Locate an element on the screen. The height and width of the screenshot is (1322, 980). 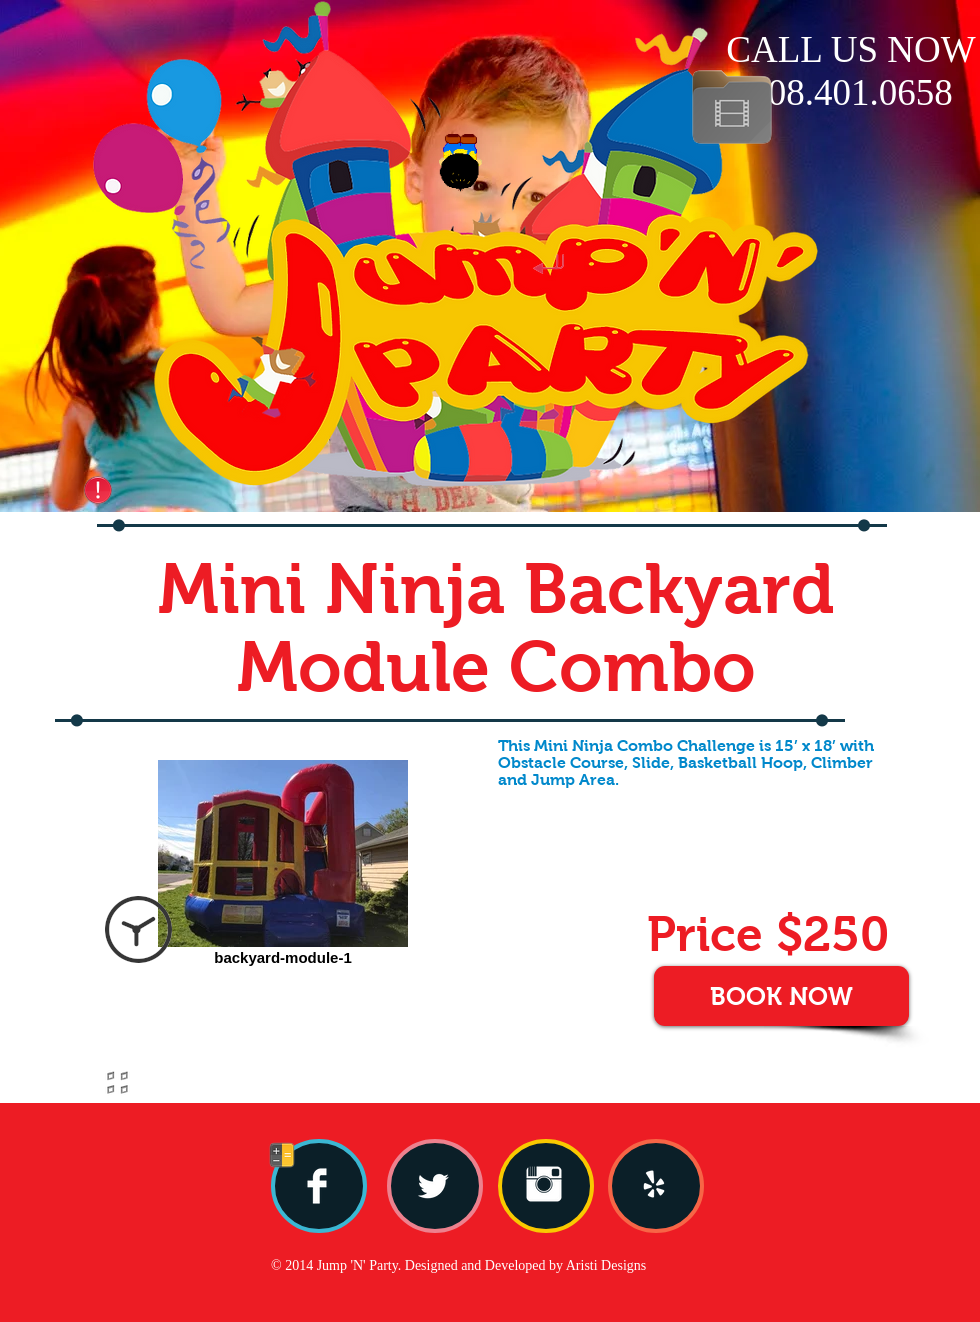
enable grid arrangement for desktop items is located at coordinates (117, 1083).